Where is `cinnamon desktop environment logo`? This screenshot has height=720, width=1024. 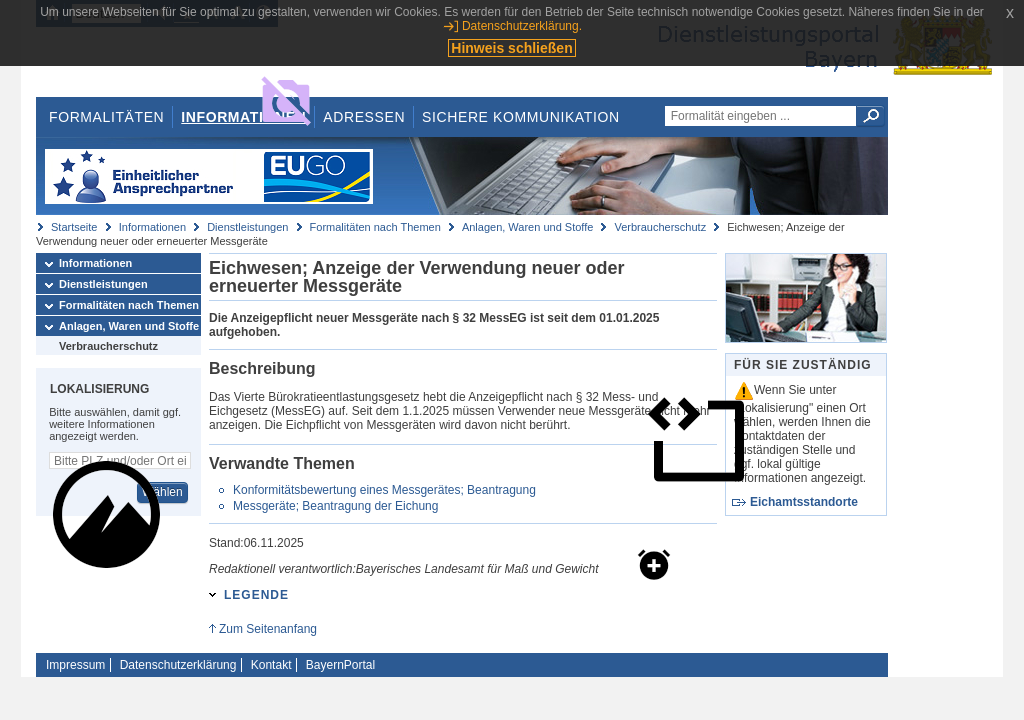 cinnamon desktop environment logo is located at coordinates (106, 514).